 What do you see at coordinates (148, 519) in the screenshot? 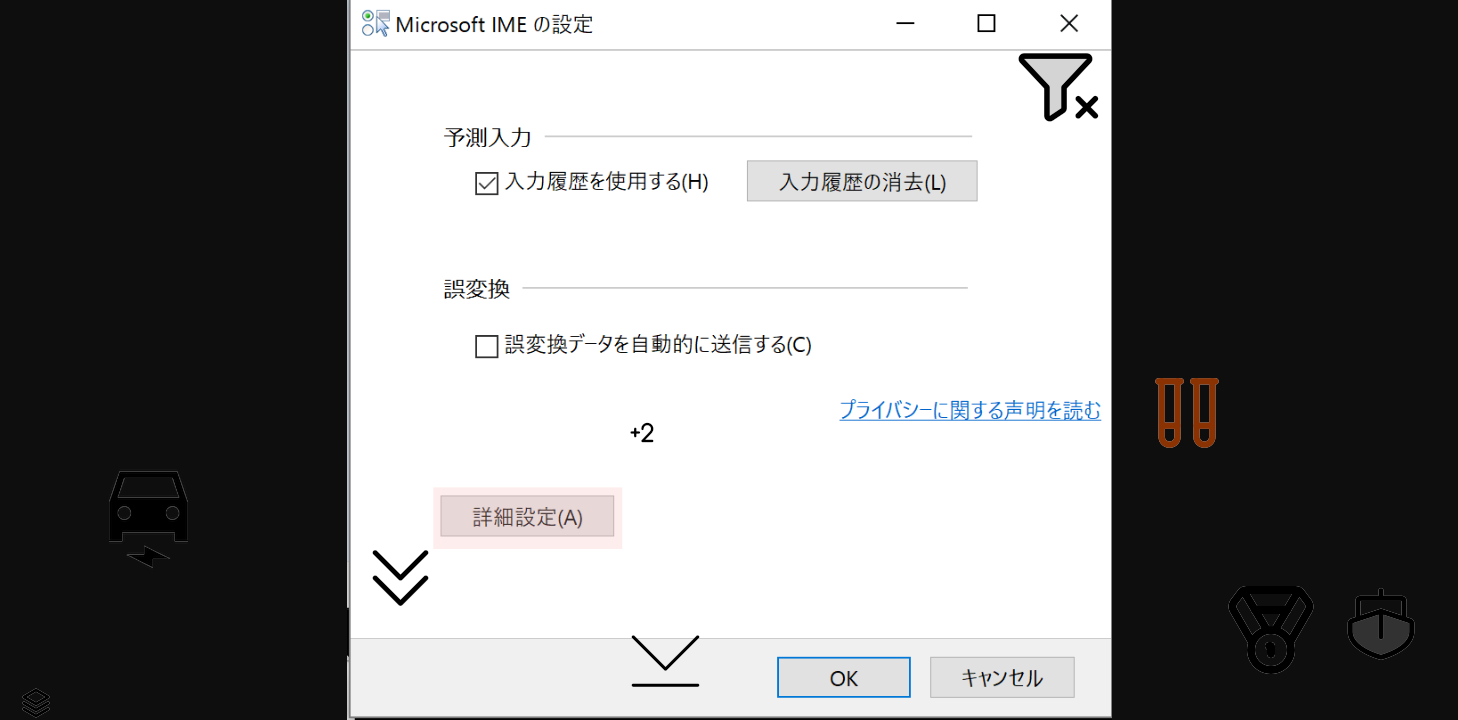
I see `locate nearby electric vehicle charging stations` at bounding box center [148, 519].